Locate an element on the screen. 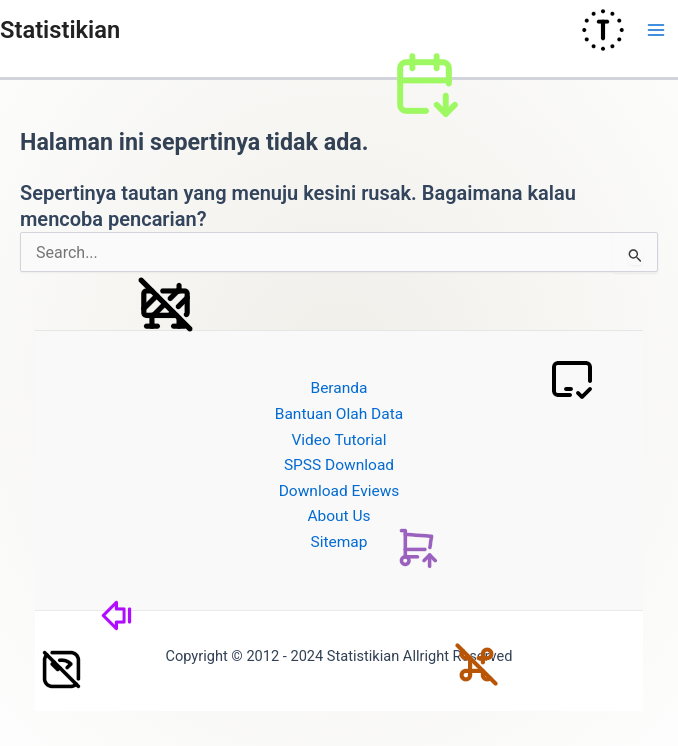 The width and height of the screenshot is (678, 746). tablet device successfully connected is located at coordinates (572, 379).